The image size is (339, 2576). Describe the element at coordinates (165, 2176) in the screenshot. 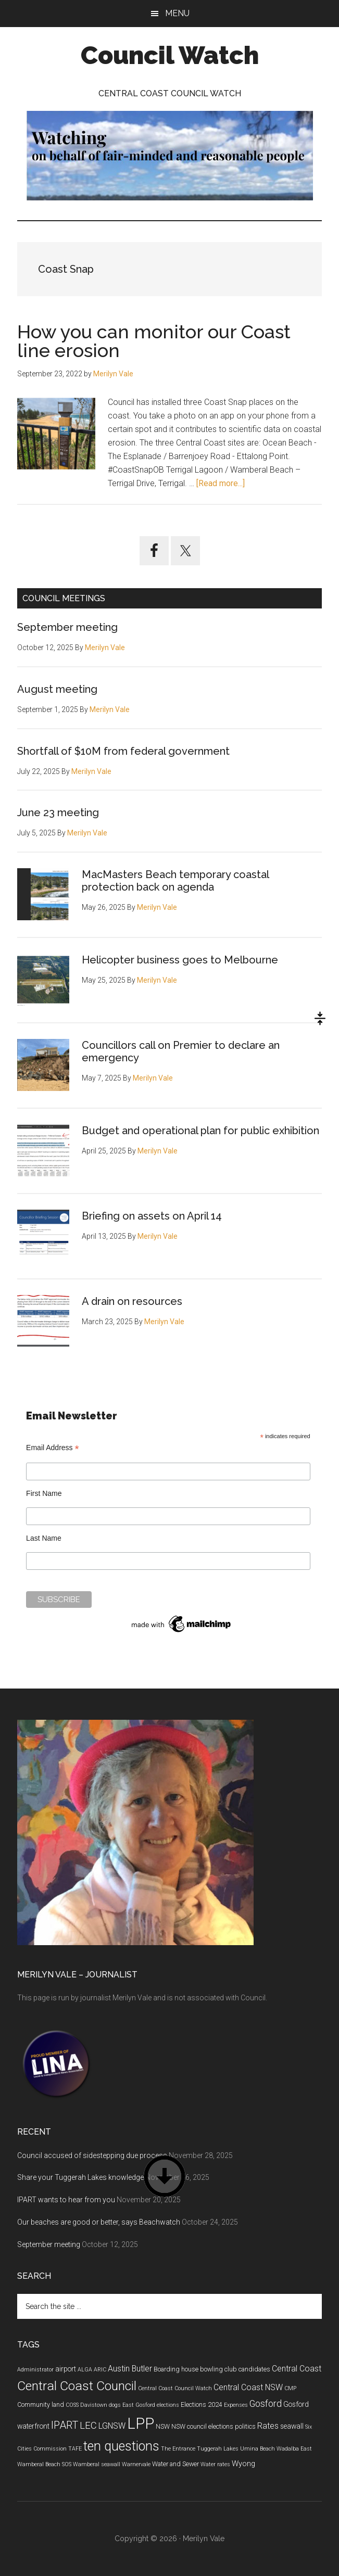

I see `download file or content` at that location.